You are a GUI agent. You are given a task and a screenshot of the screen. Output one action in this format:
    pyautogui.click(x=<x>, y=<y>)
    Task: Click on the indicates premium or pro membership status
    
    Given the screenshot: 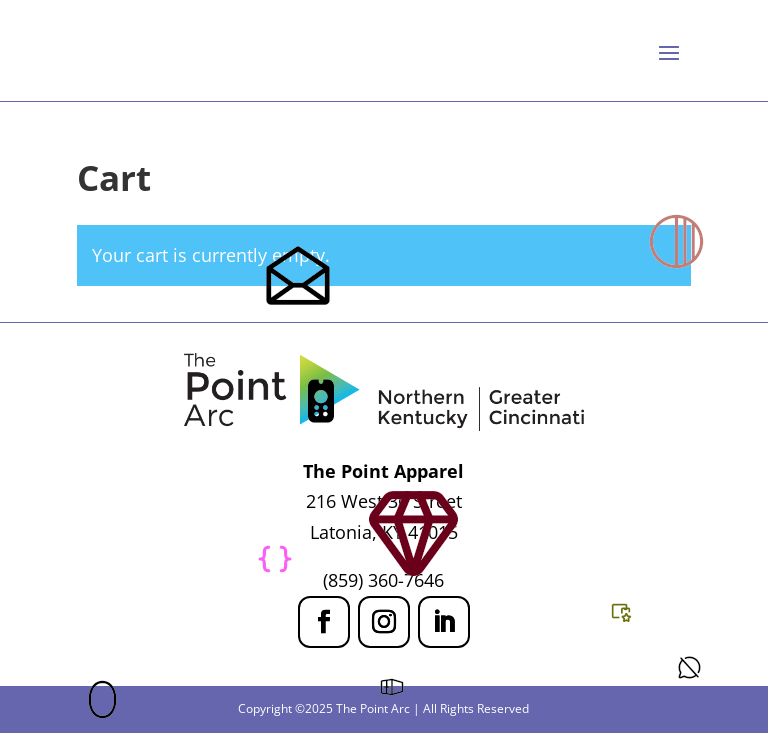 What is the action you would take?
    pyautogui.click(x=413, y=531)
    